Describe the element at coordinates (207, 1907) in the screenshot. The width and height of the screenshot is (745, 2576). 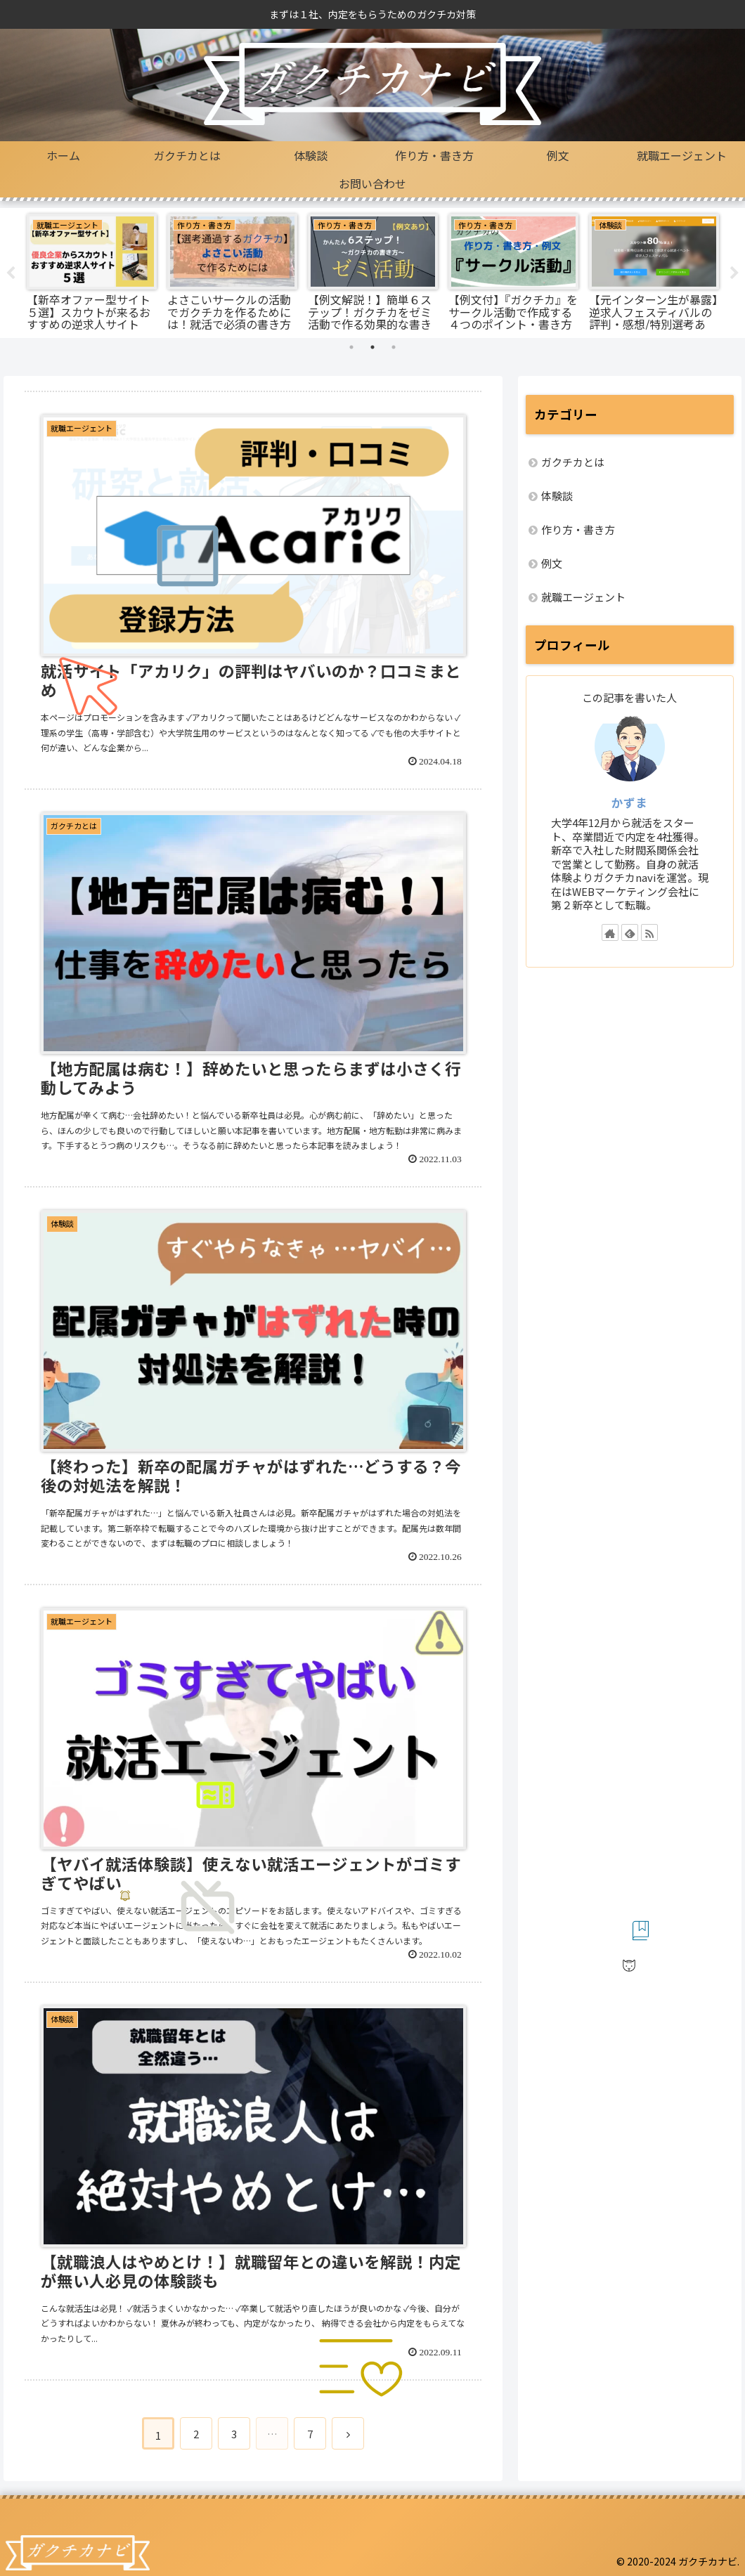
I see `tv or display is currently off or disabled` at that location.